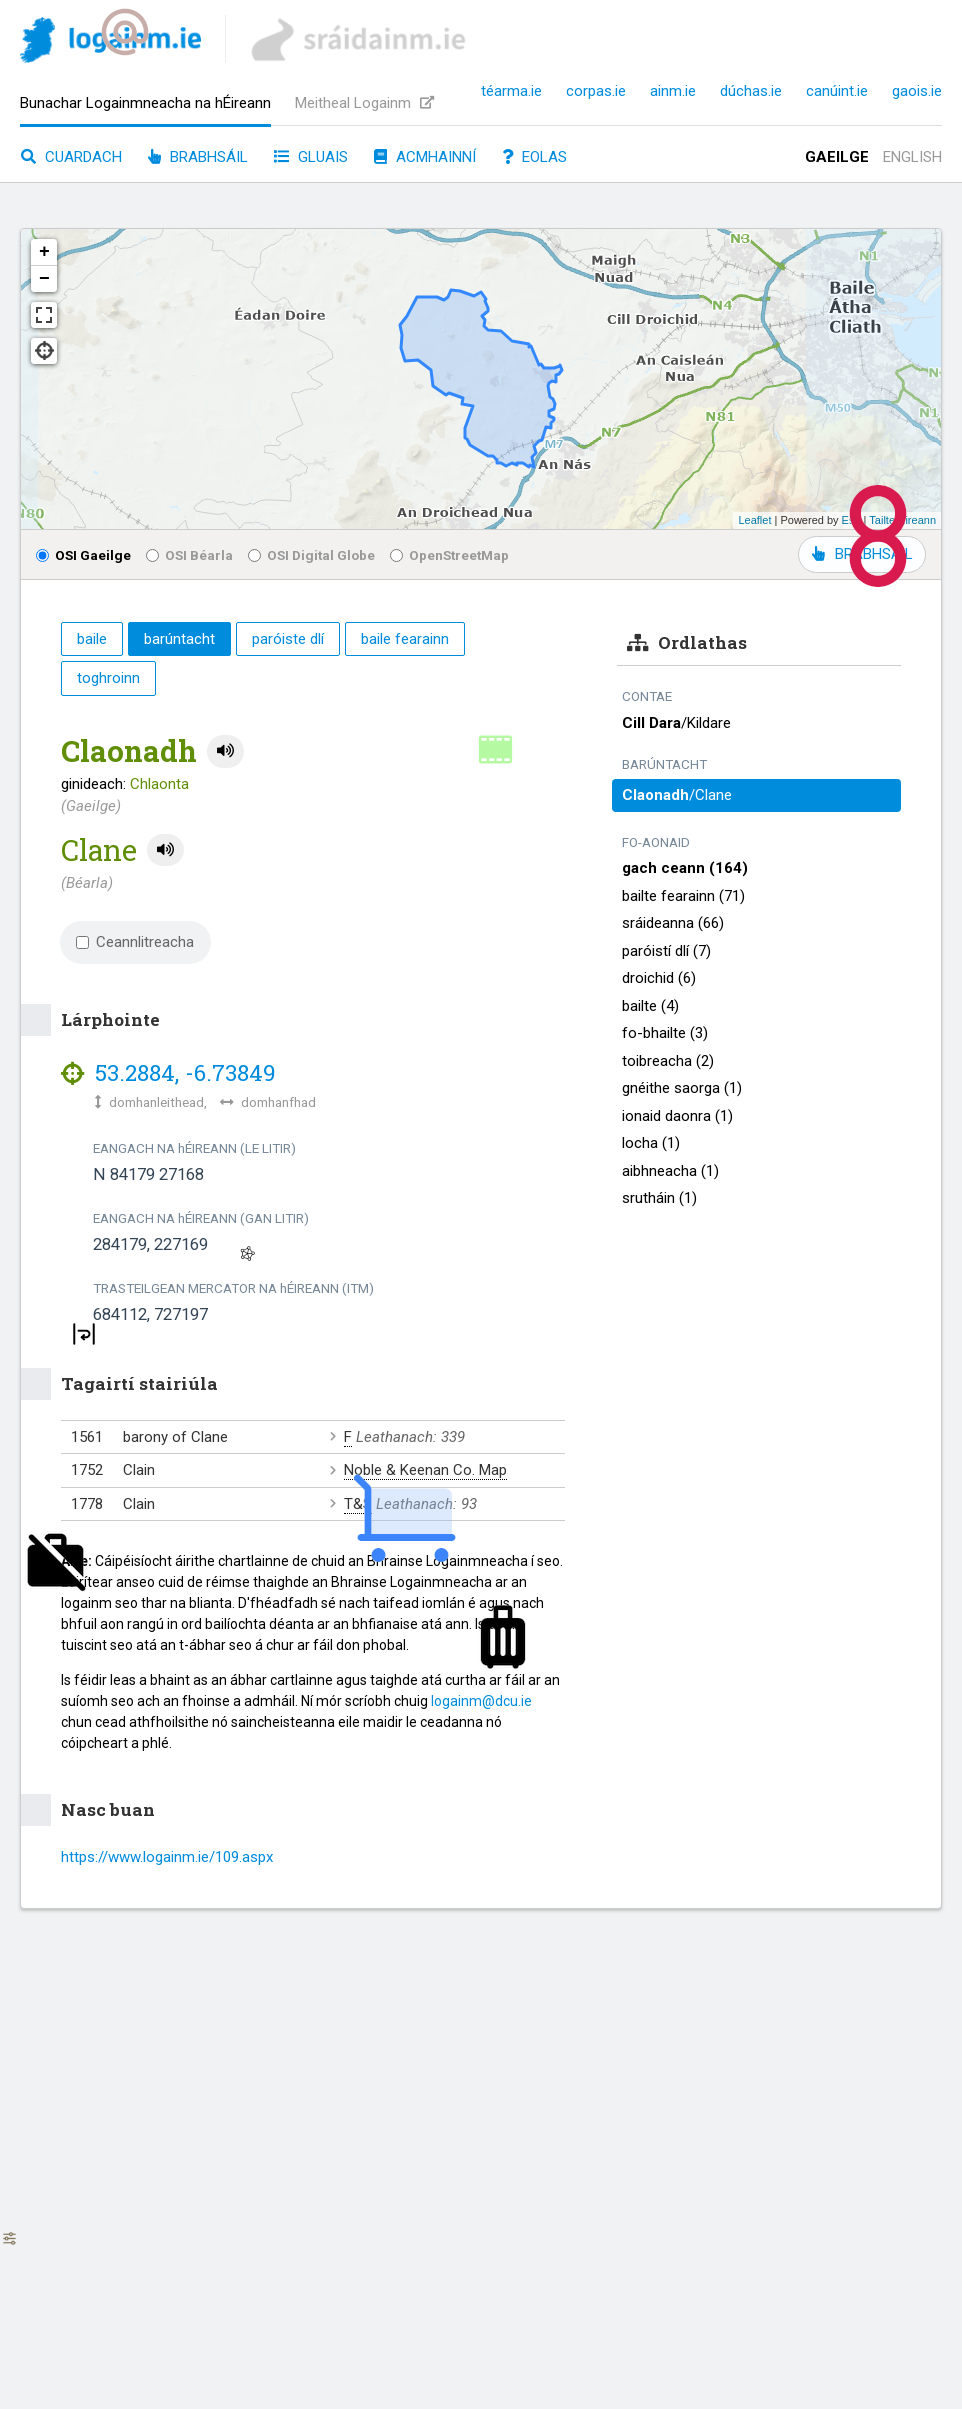 This screenshot has height=2409, width=962. I want to click on access travel or trip information, so click(503, 1637).